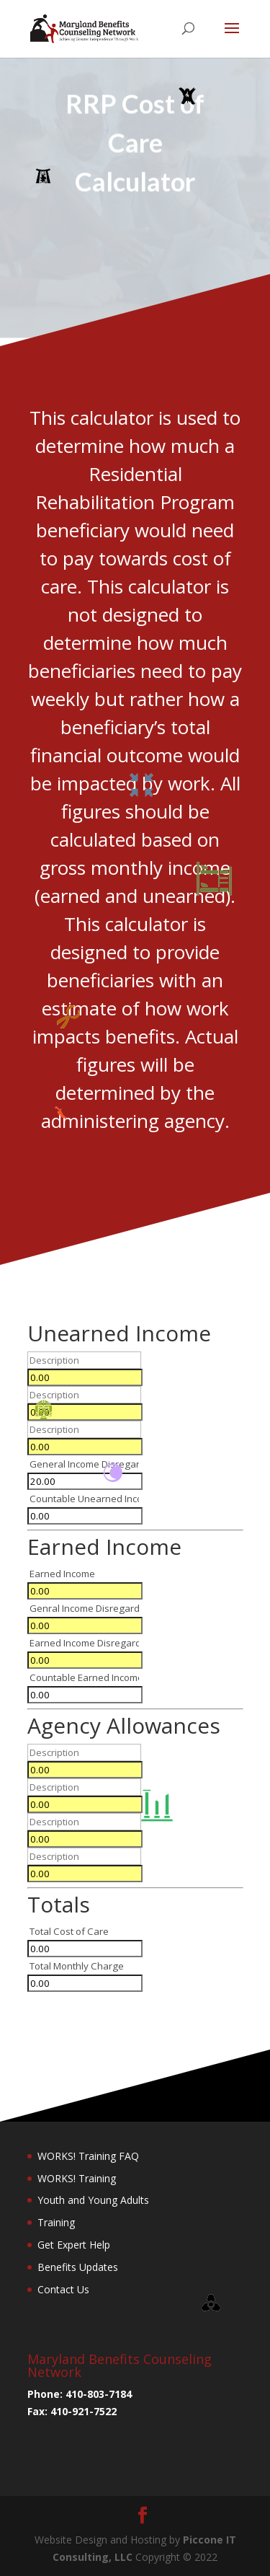 The height and width of the screenshot is (2576, 270). Describe the element at coordinates (43, 176) in the screenshot. I see `enter a magic portal or dimensional gateway` at that location.